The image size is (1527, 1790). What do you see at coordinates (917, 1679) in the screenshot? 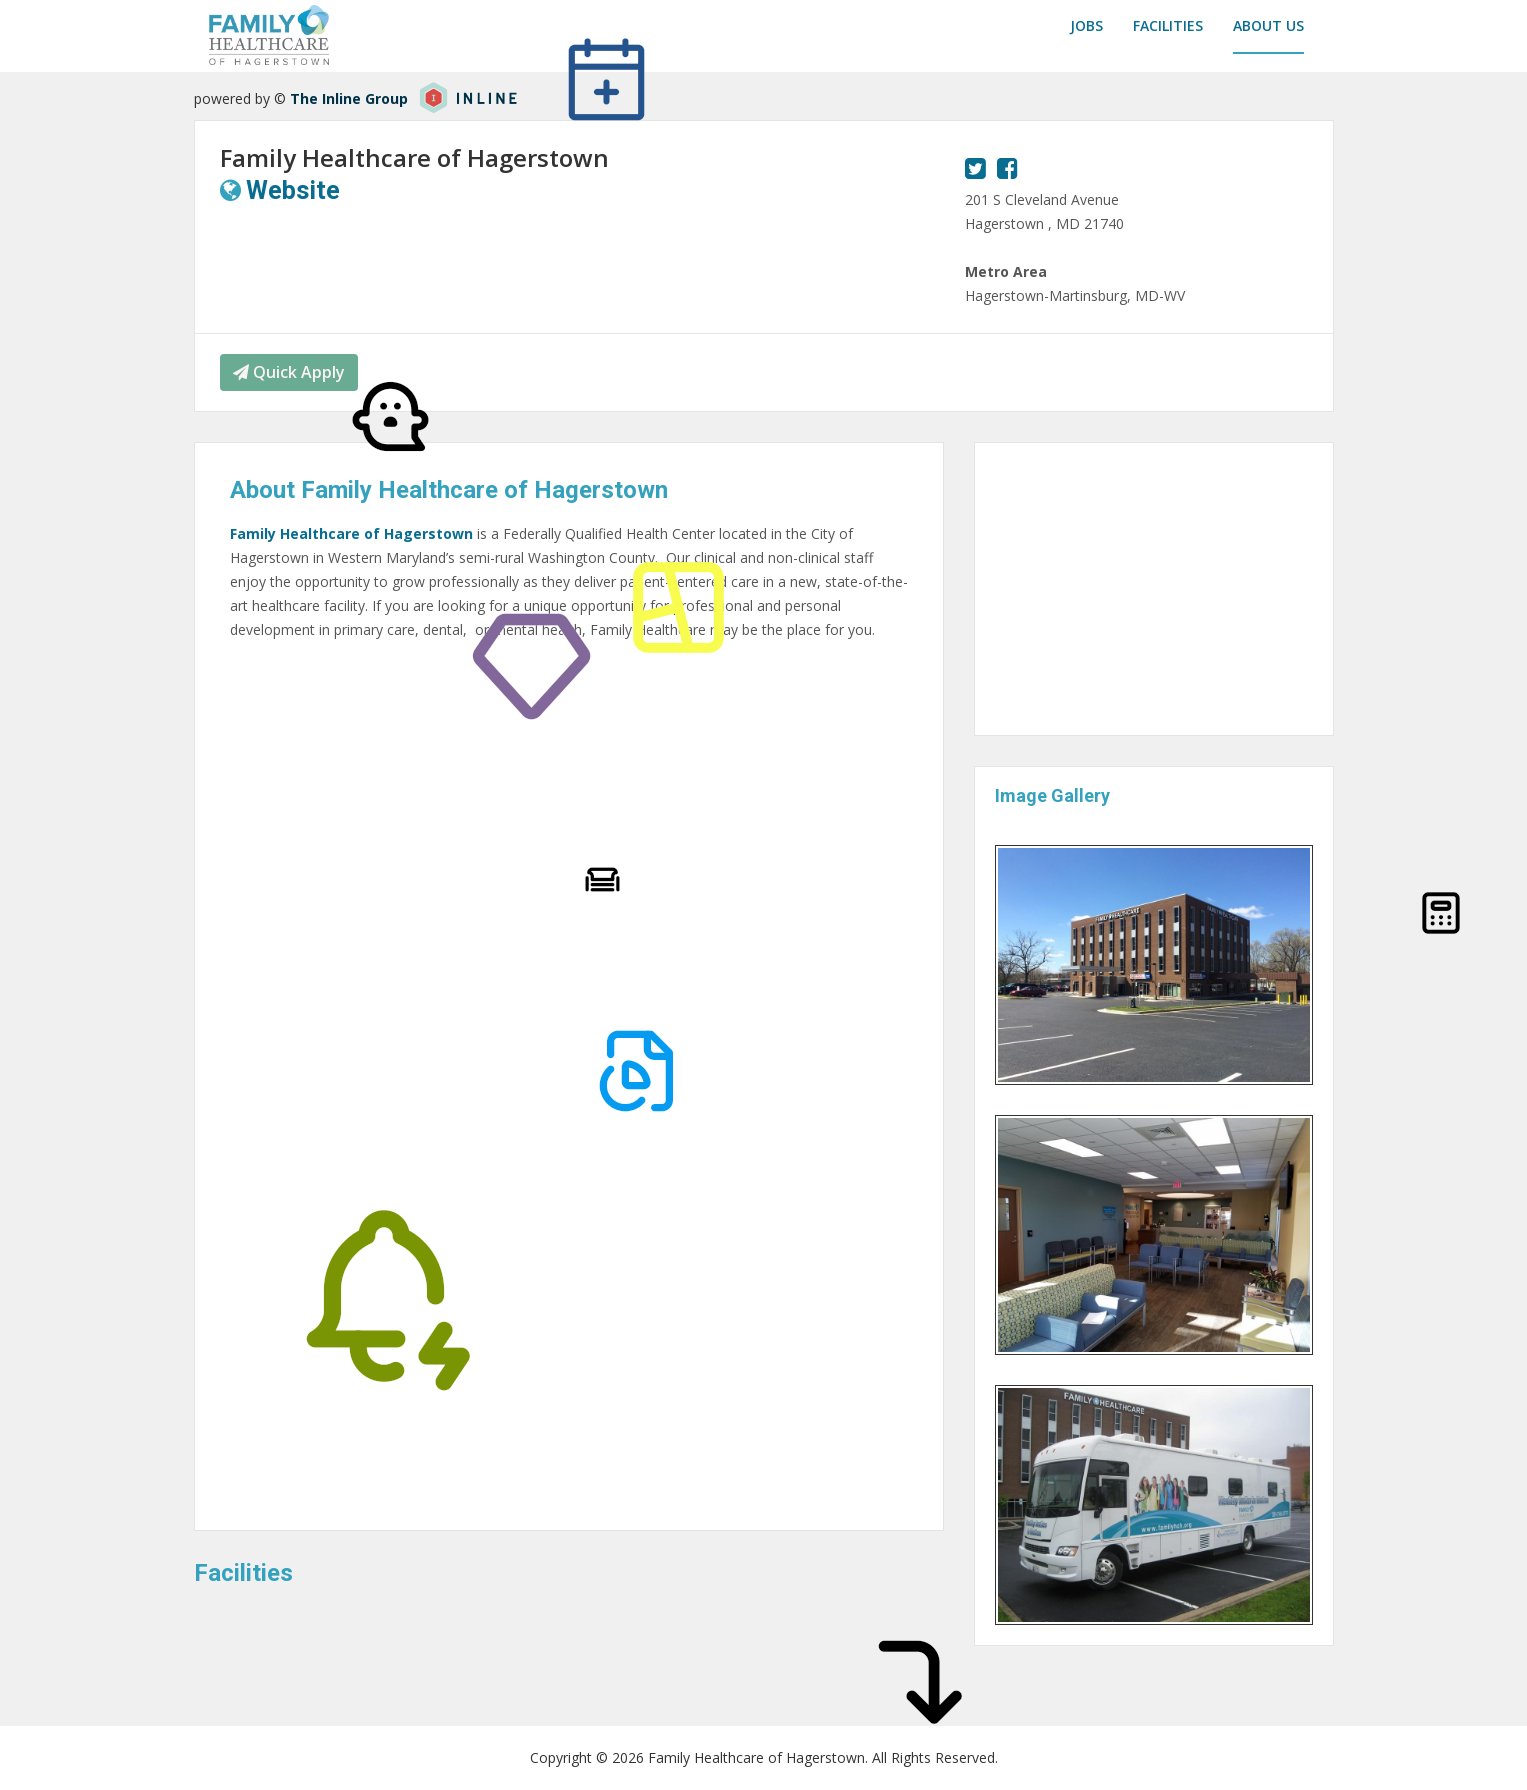
I see `move content to the right and down` at bounding box center [917, 1679].